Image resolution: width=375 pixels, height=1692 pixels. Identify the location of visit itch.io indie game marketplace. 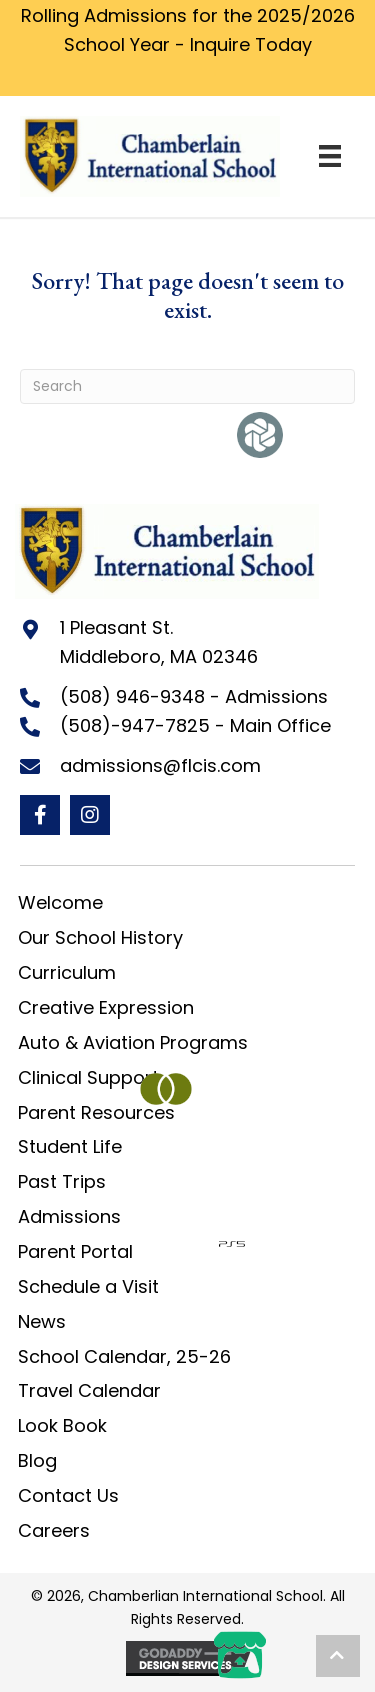
(240, 1655).